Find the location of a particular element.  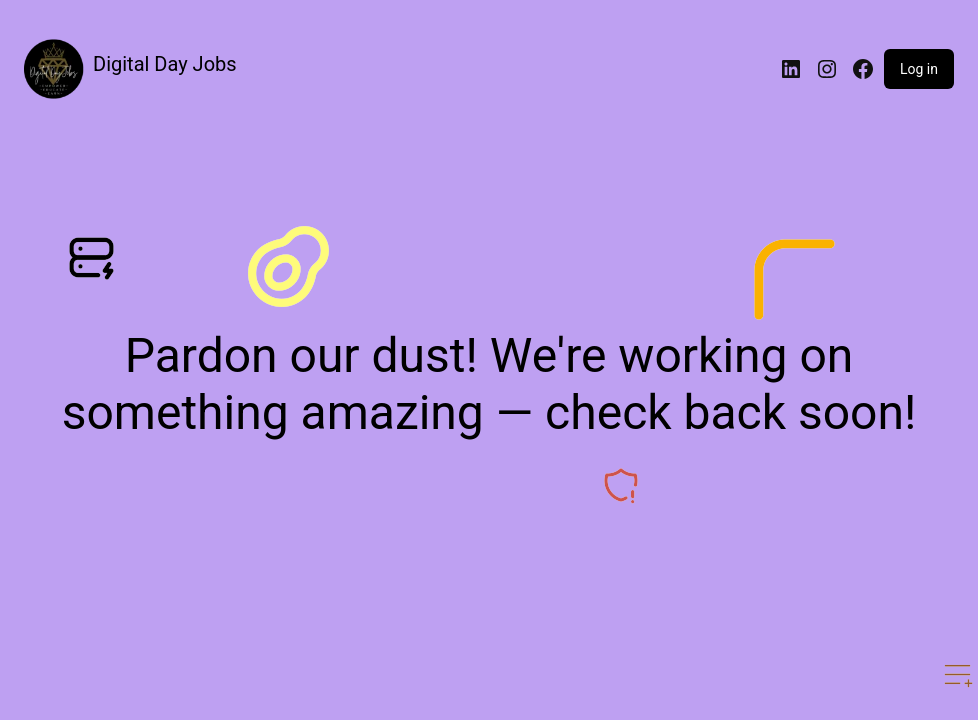

apply rounded corners to a selected element is located at coordinates (794, 279).